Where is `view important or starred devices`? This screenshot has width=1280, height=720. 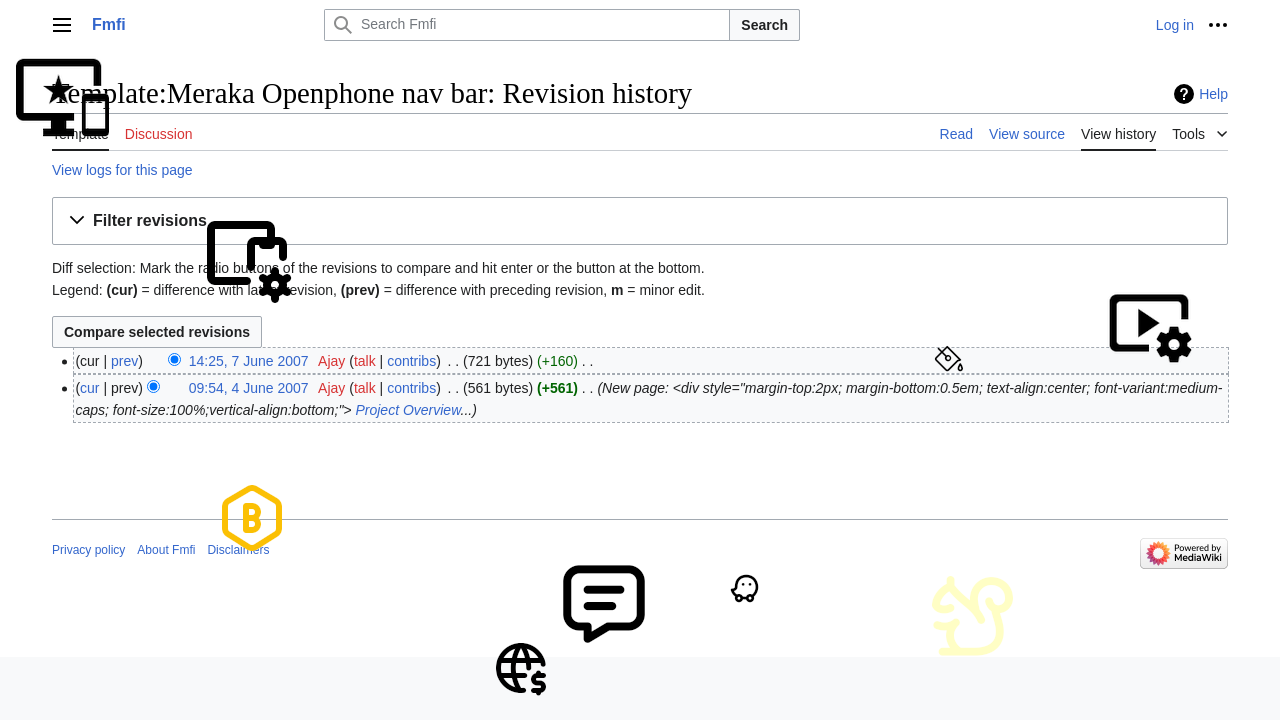
view important or starred devices is located at coordinates (62, 97).